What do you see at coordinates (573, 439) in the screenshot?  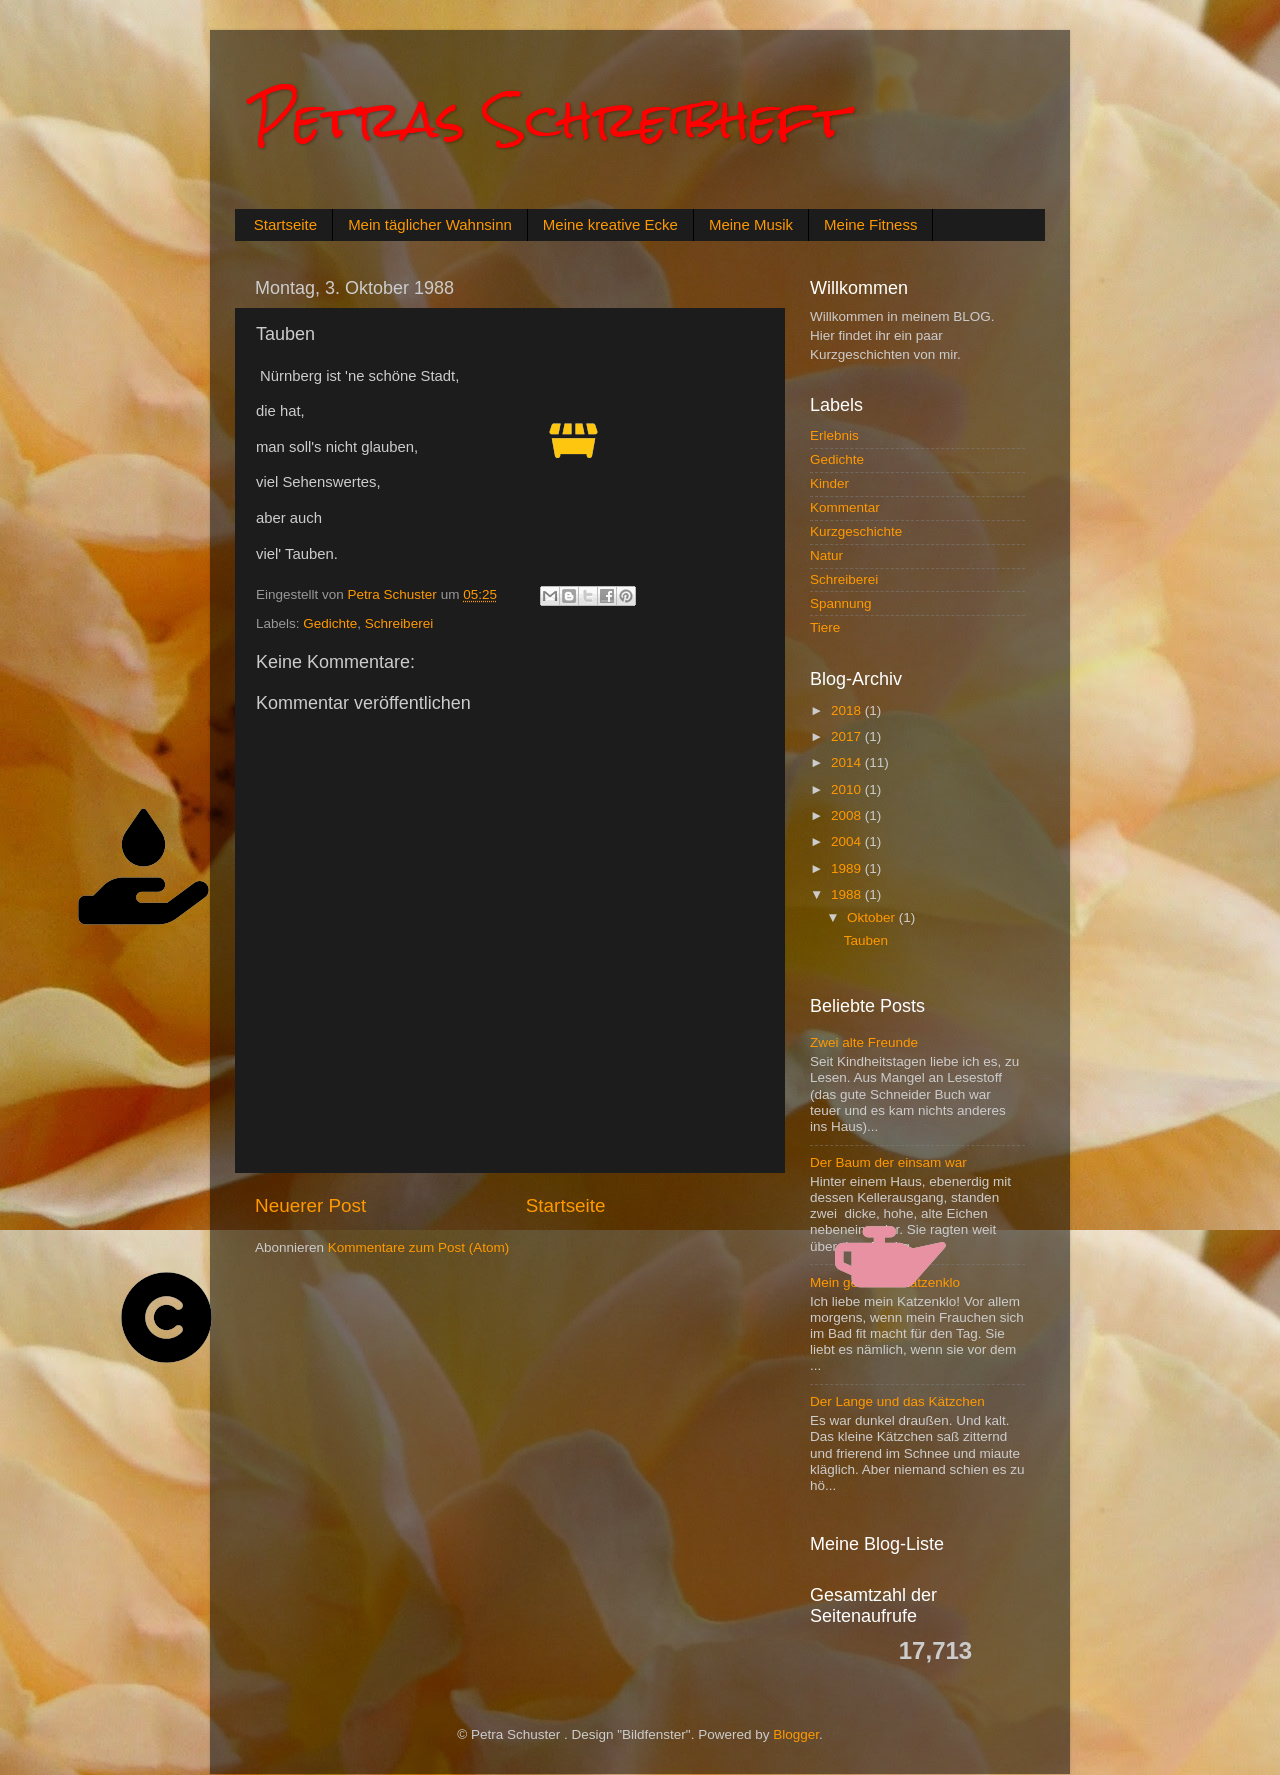 I see `delete items permanently` at bounding box center [573, 439].